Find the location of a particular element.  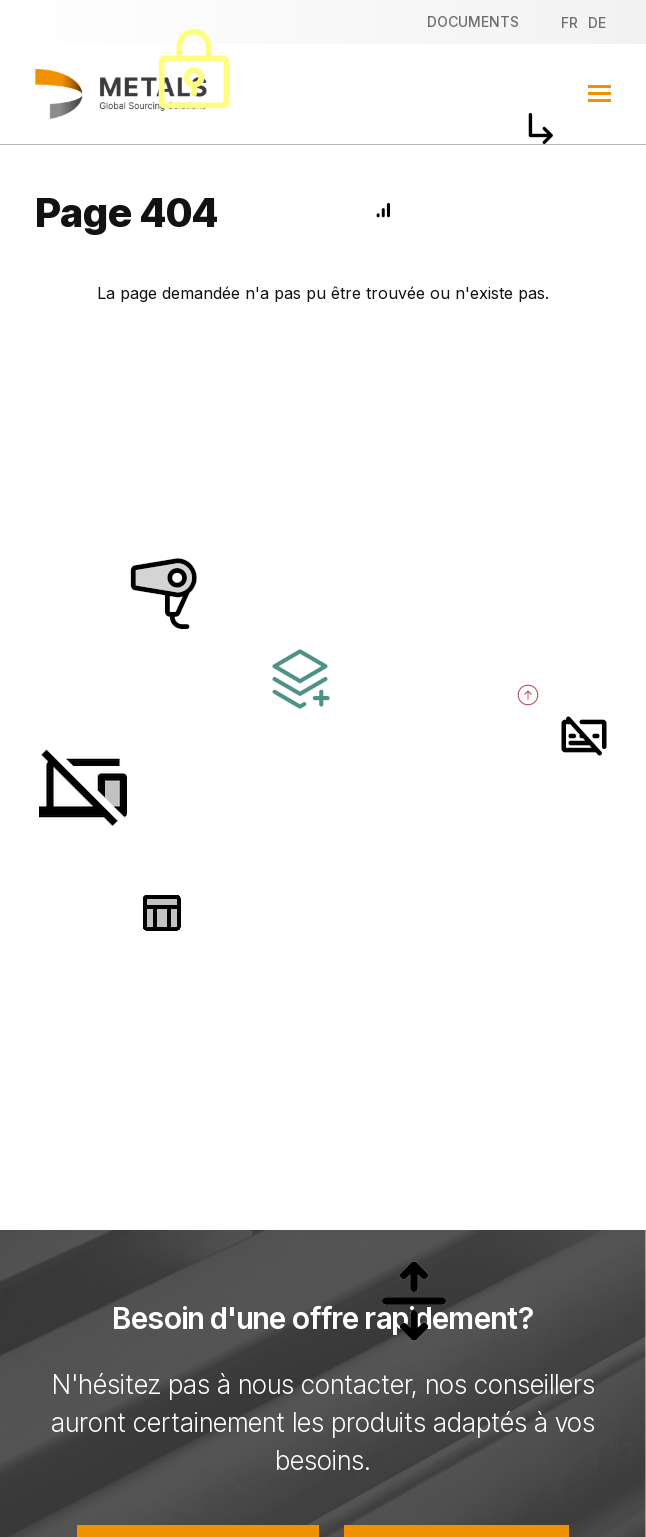

access hair styling or grooming tools is located at coordinates (165, 590).